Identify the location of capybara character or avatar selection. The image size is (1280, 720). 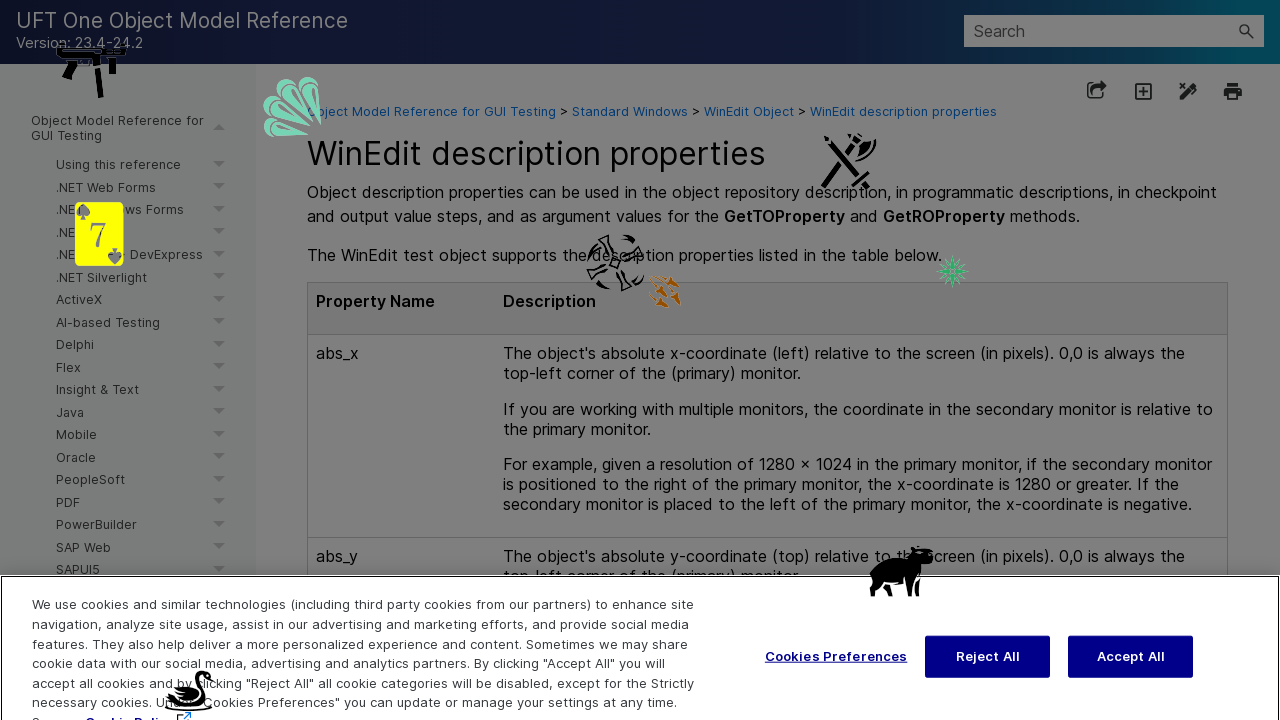
(901, 571).